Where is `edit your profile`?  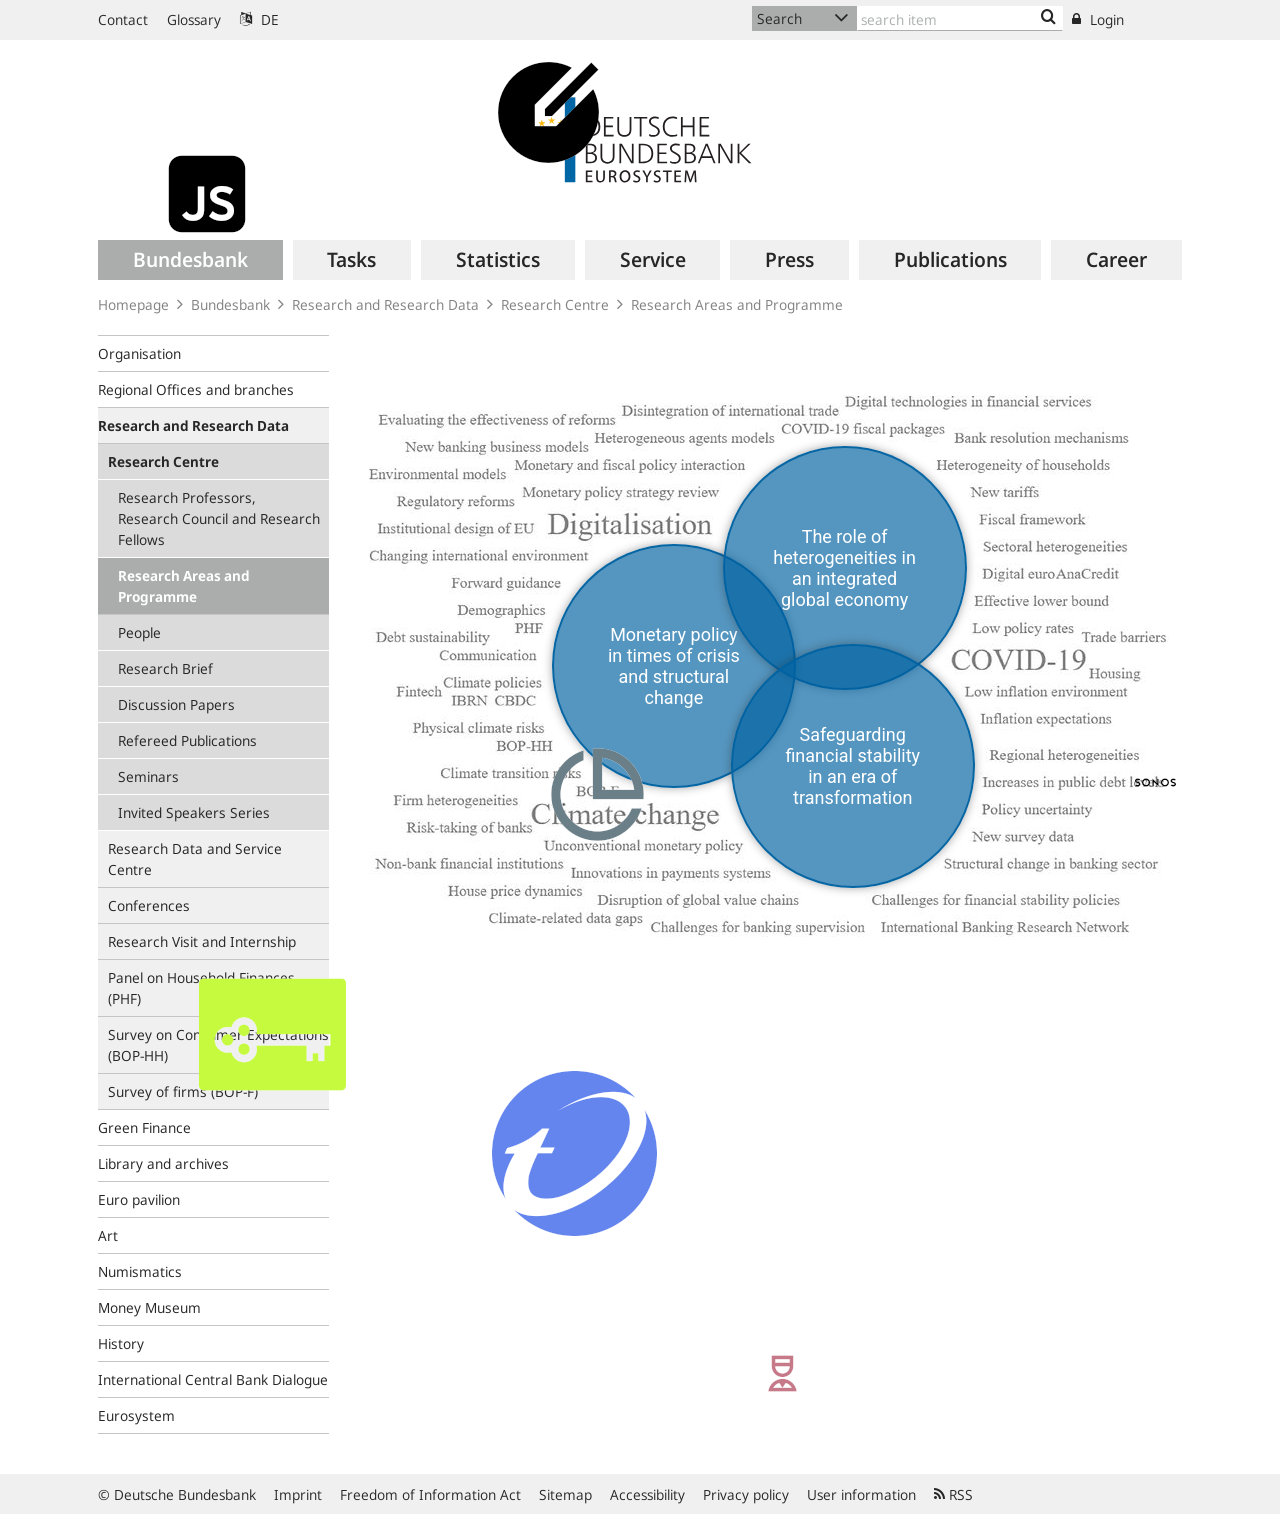
edit your profile is located at coordinates (548, 112).